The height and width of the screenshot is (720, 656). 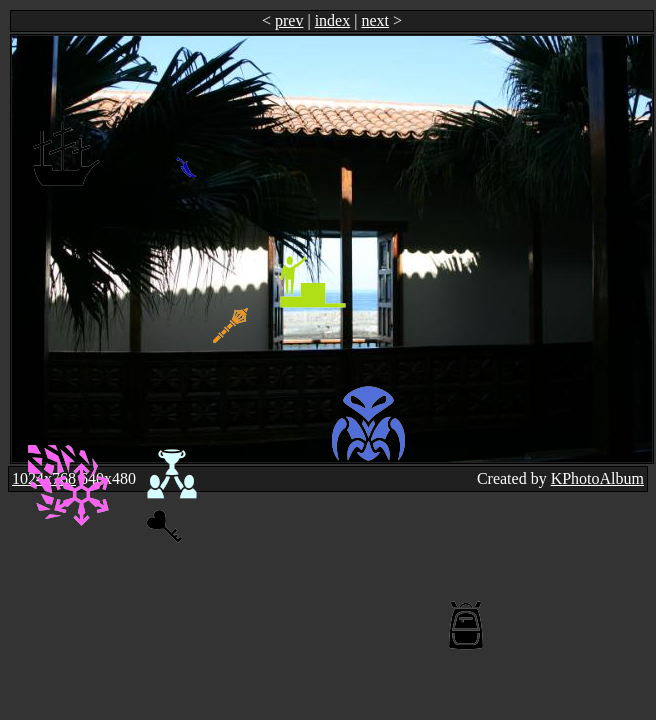 I want to click on indicates an alien or bug-type enemy, so click(x=368, y=423).